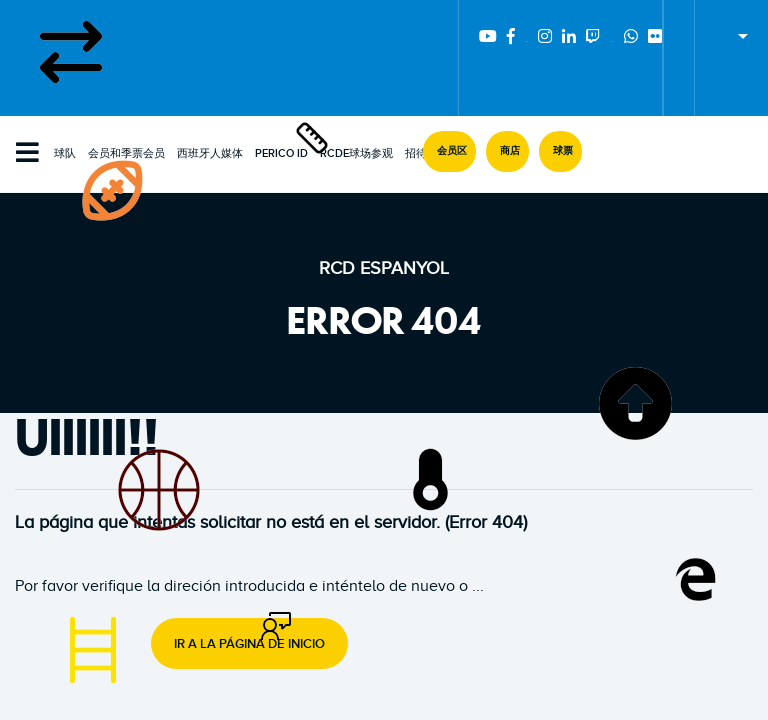 The height and width of the screenshot is (720, 768). Describe the element at coordinates (695, 579) in the screenshot. I see `open microsoft edge legacy browser` at that location.